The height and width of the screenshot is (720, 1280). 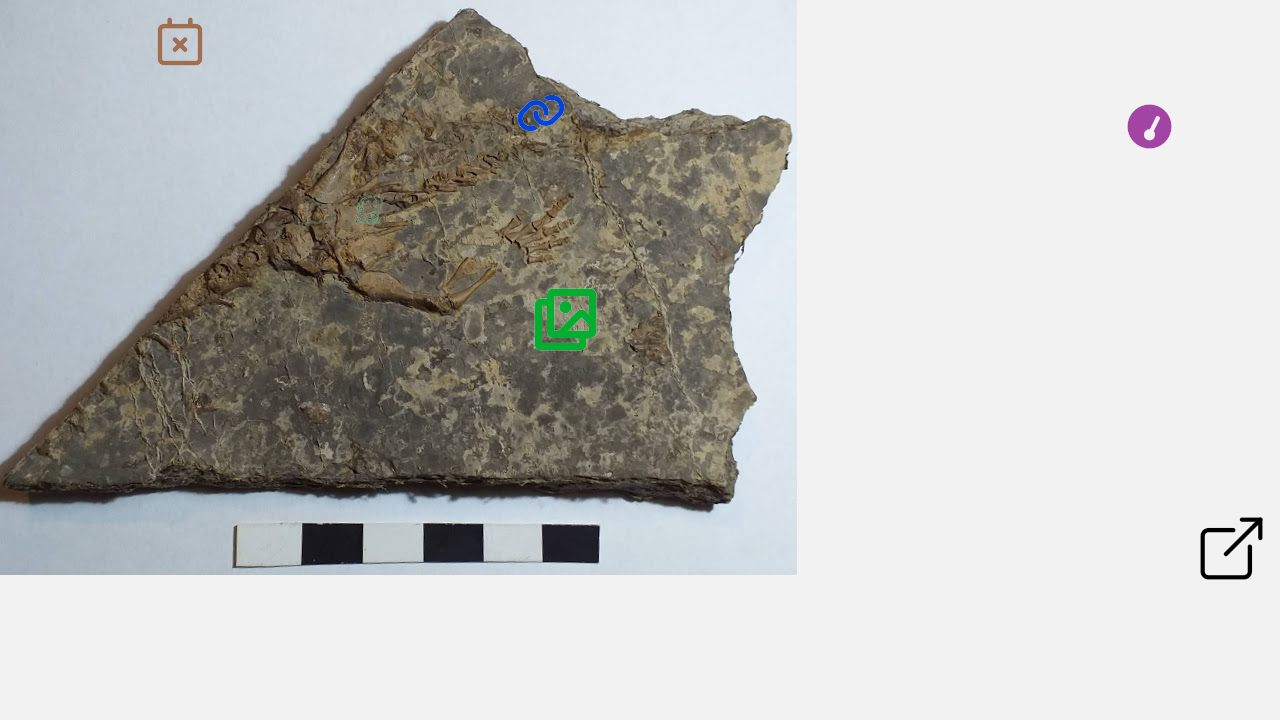 I want to click on cancel or remove a scheduled event, so click(x=180, y=43).